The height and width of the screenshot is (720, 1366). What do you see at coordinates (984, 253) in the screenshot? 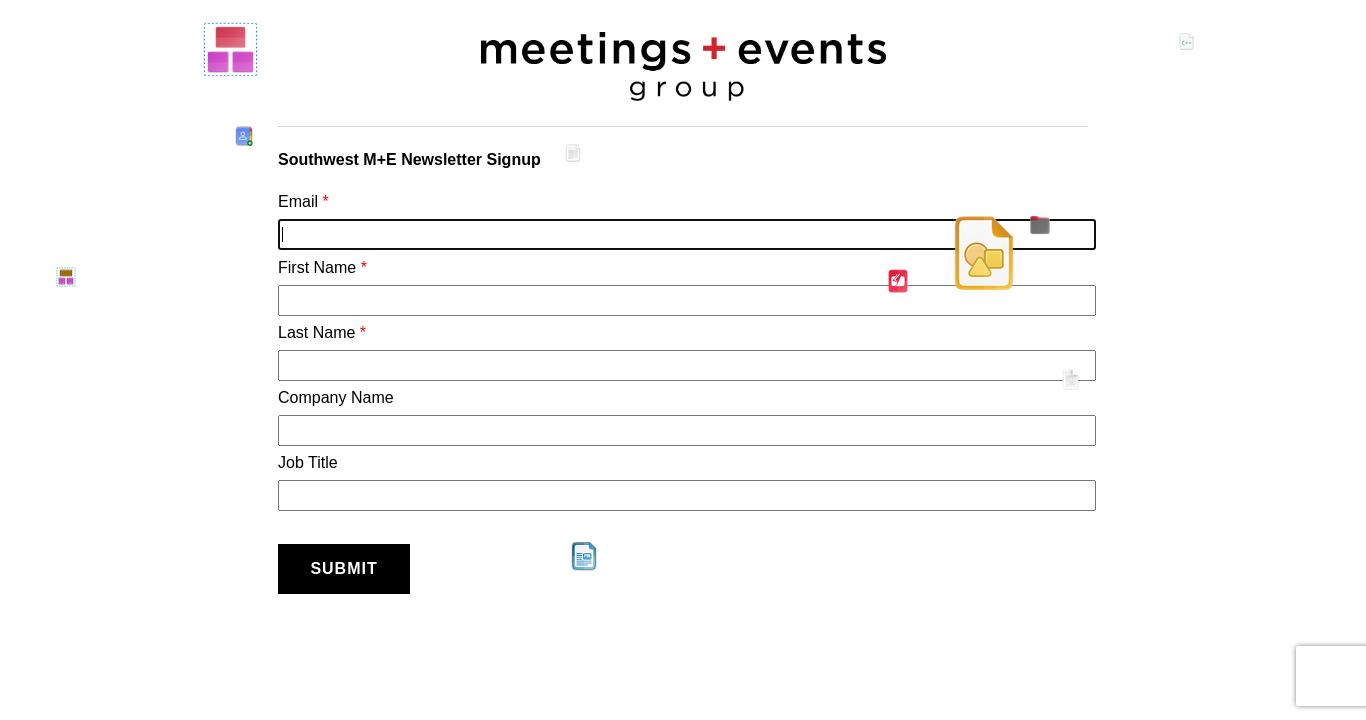
I see `open an opendocument graphics template file` at bounding box center [984, 253].